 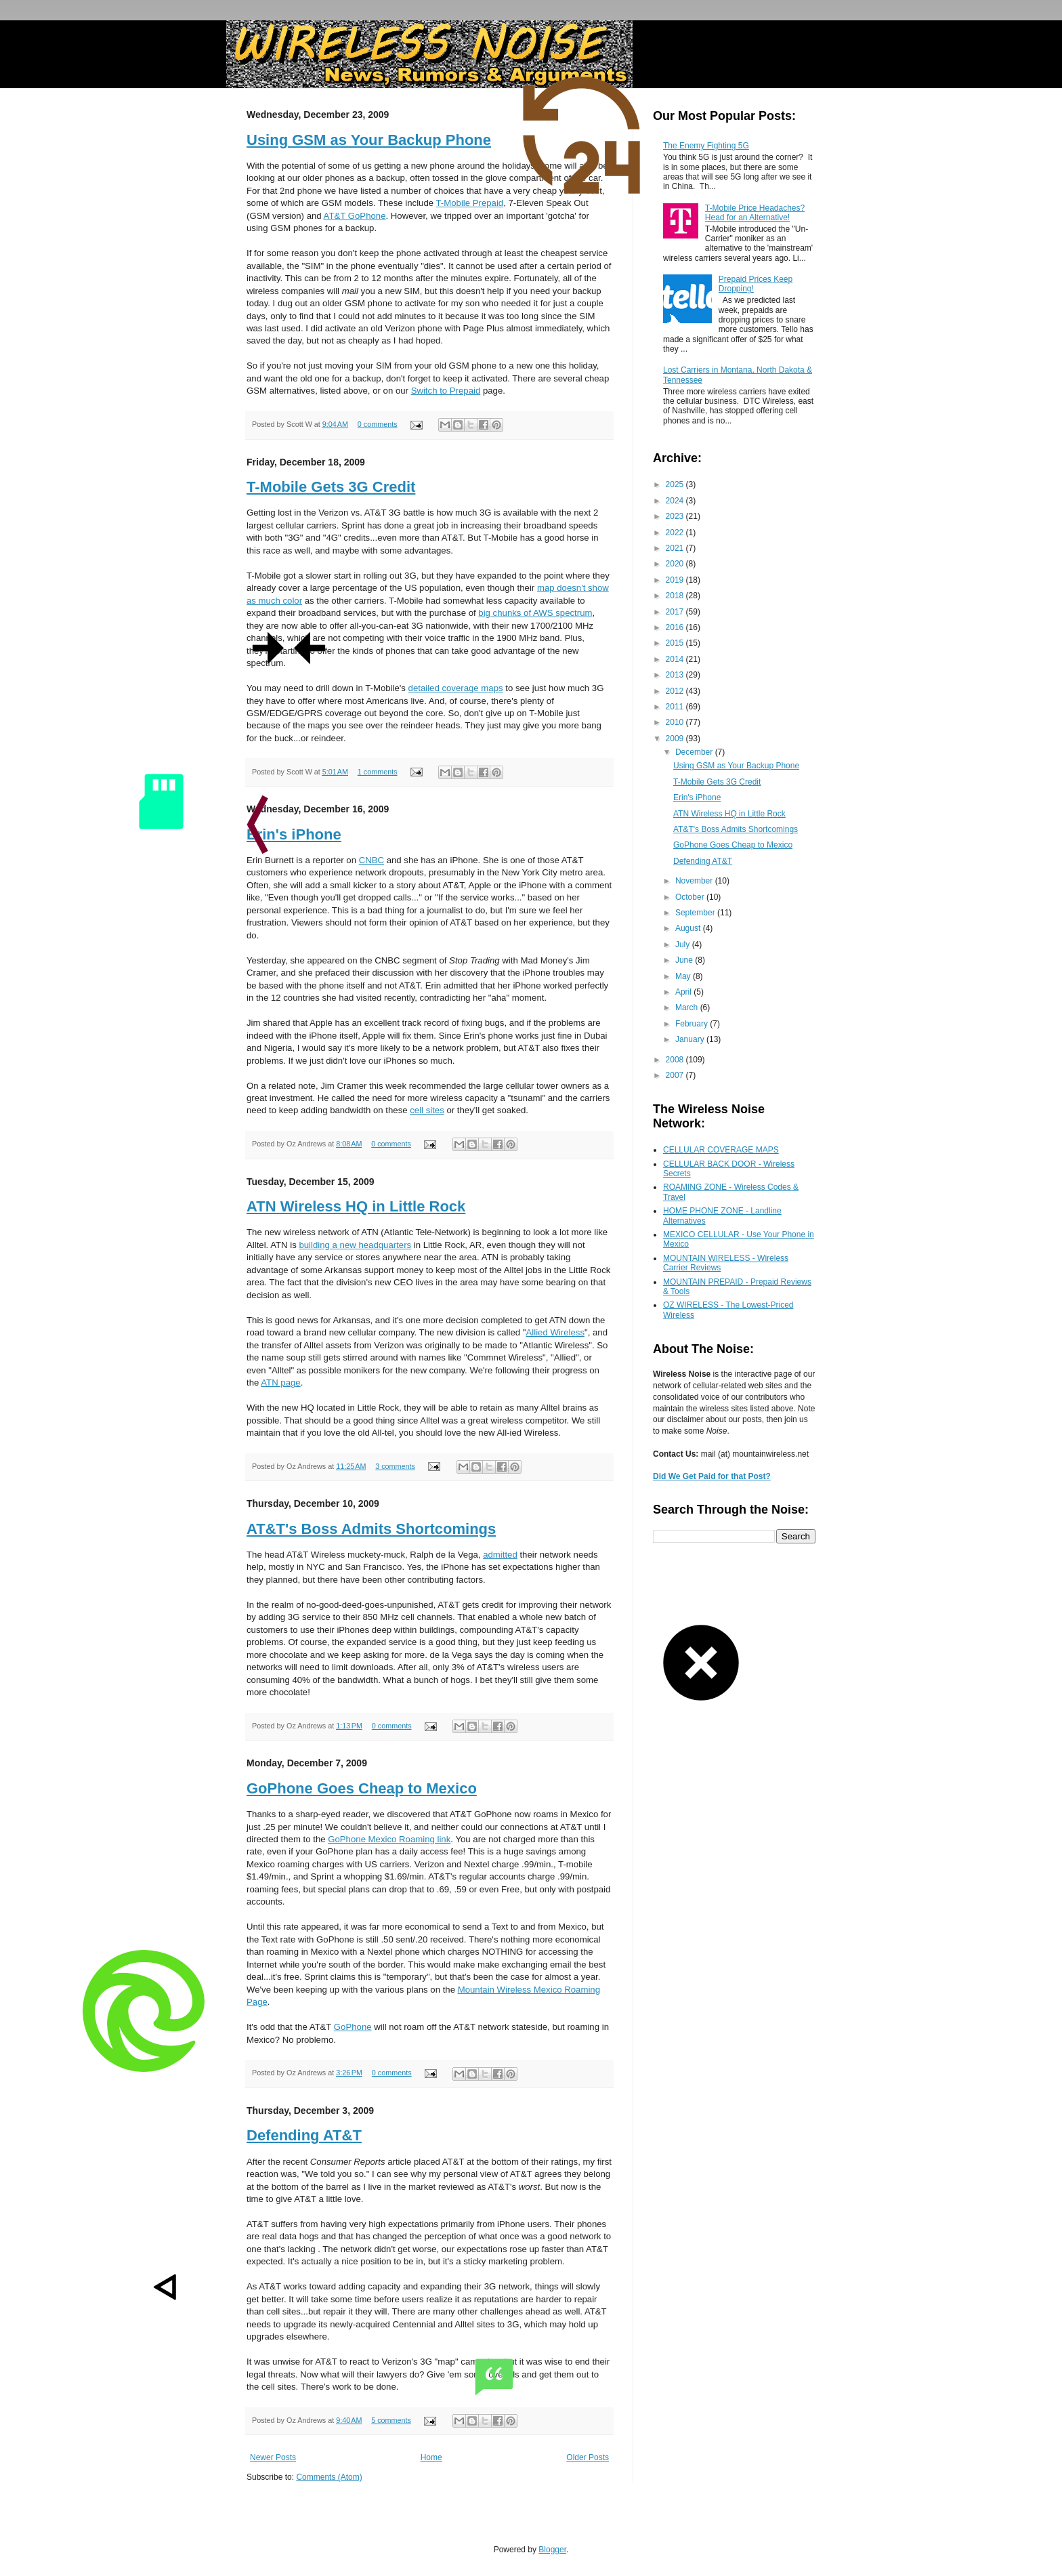 I want to click on indicates 24/7 availability or round-the-clock service, so click(x=581, y=135).